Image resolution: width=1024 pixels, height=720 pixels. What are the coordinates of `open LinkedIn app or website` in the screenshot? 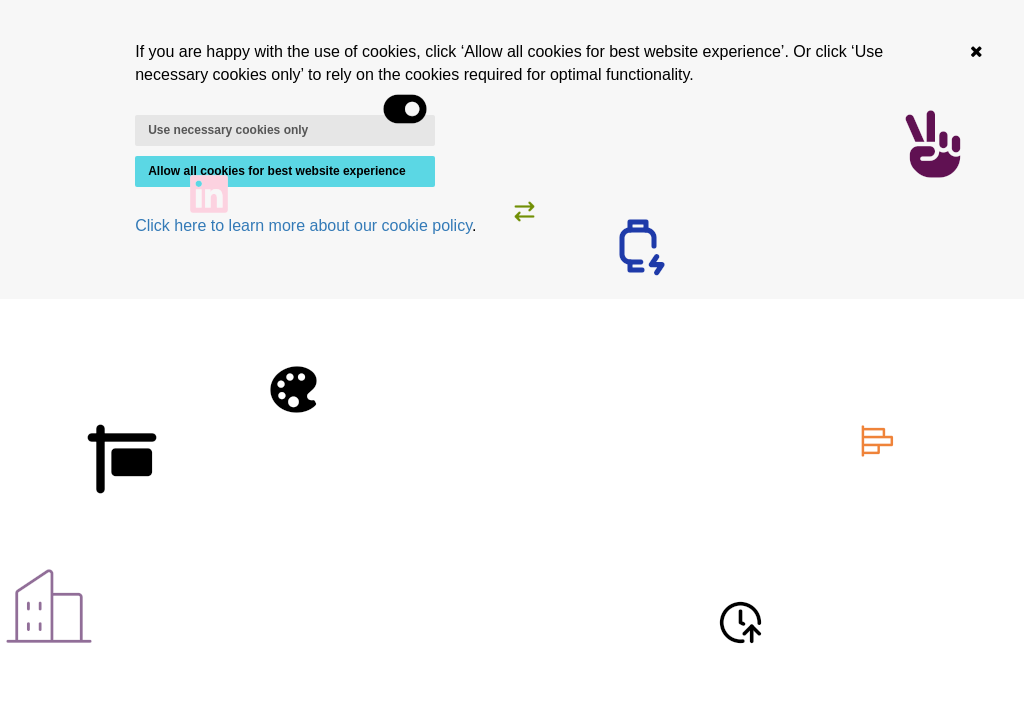 It's located at (209, 194).